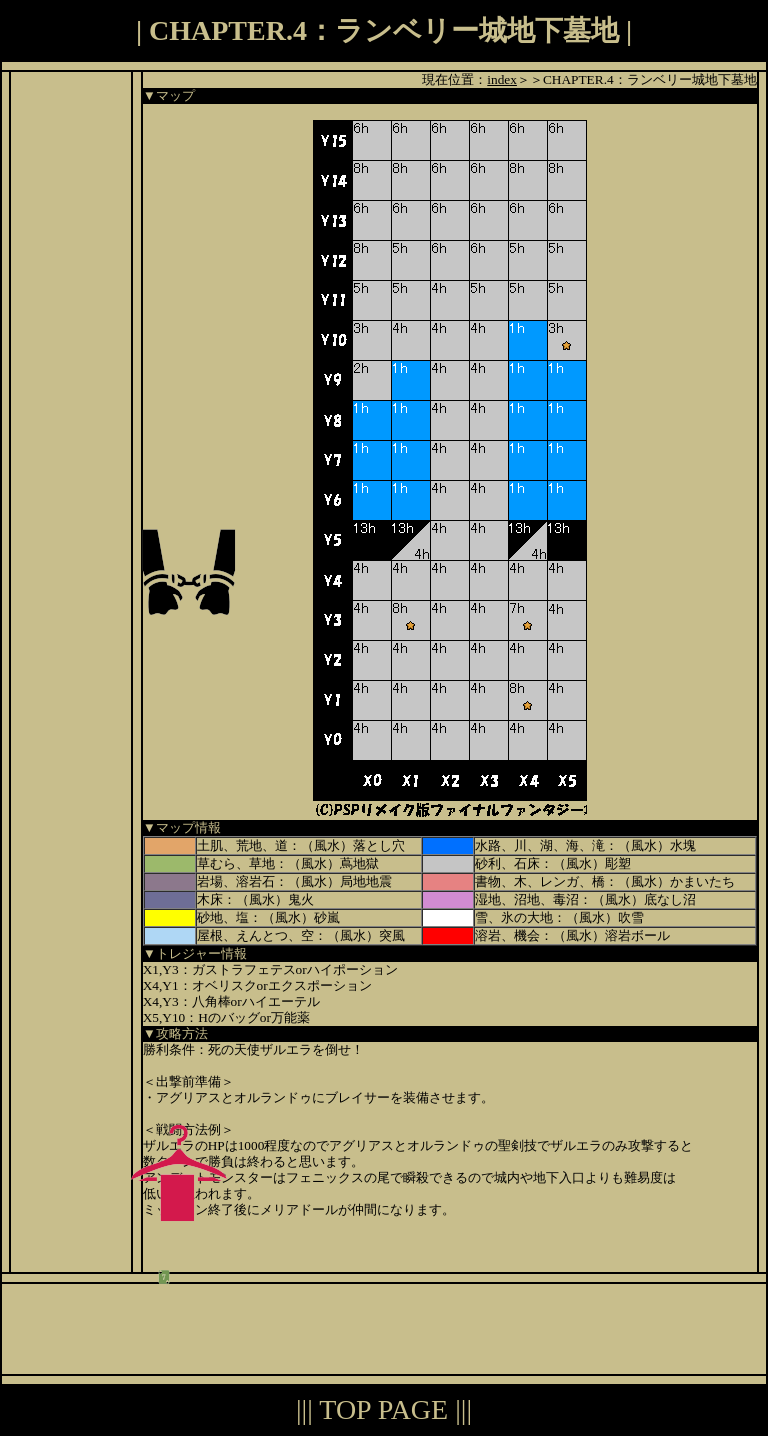 Image resolution: width=768 pixels, height=1436 pixels. I want to click on browse clothing or wardrobe items, so click(179, 1173).